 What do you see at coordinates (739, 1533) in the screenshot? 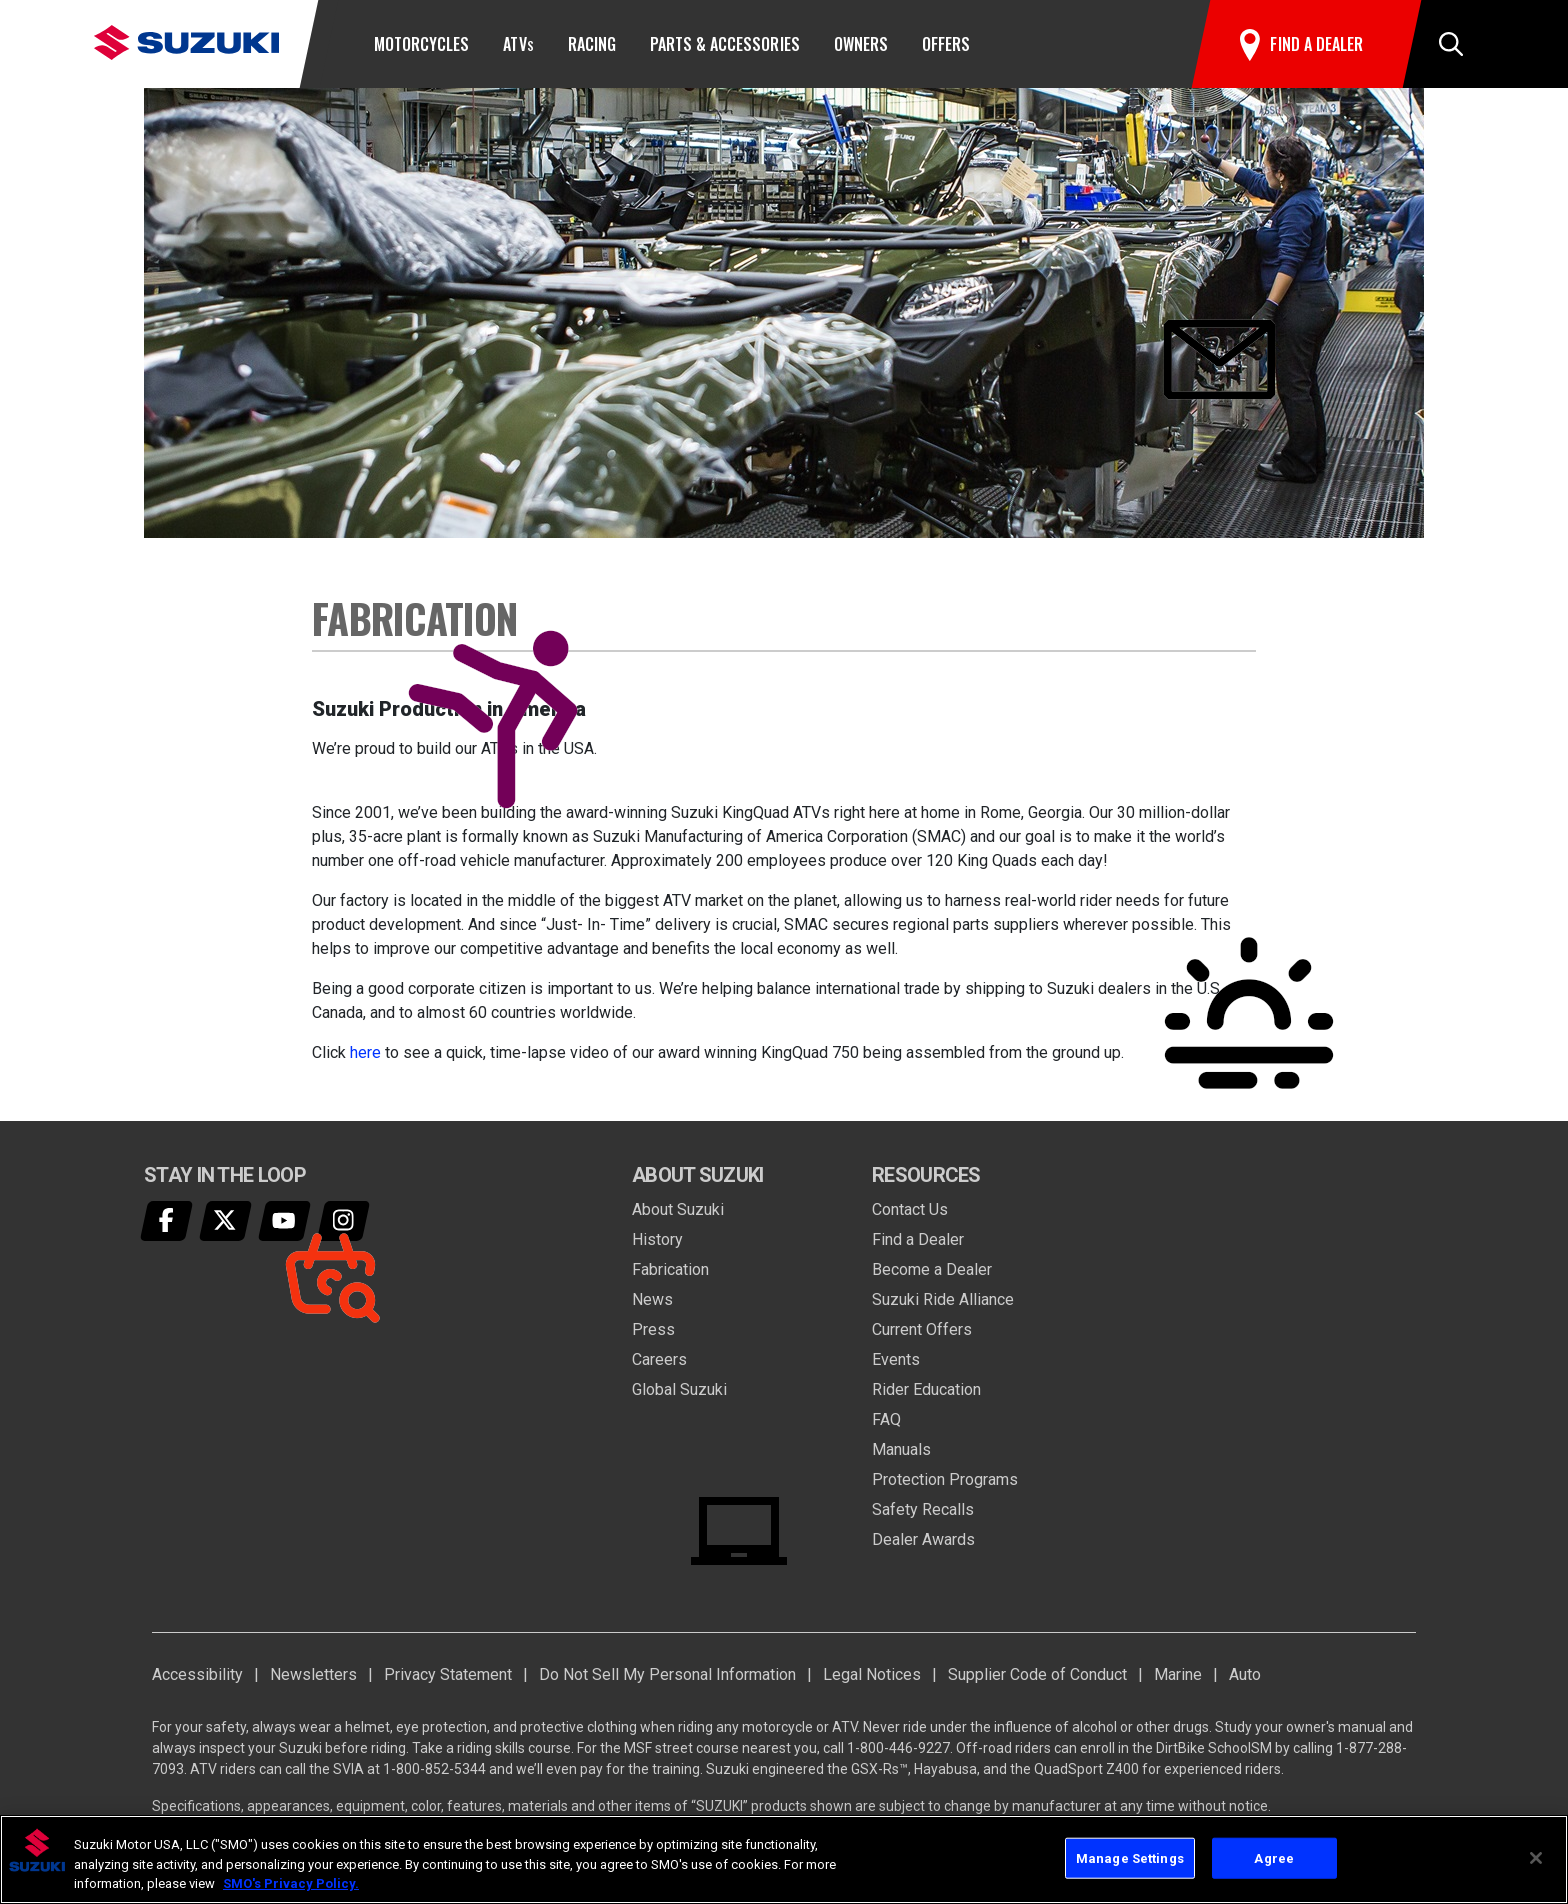
I see `access chromebook or laptop settings` at bounding box center [739, 1533].